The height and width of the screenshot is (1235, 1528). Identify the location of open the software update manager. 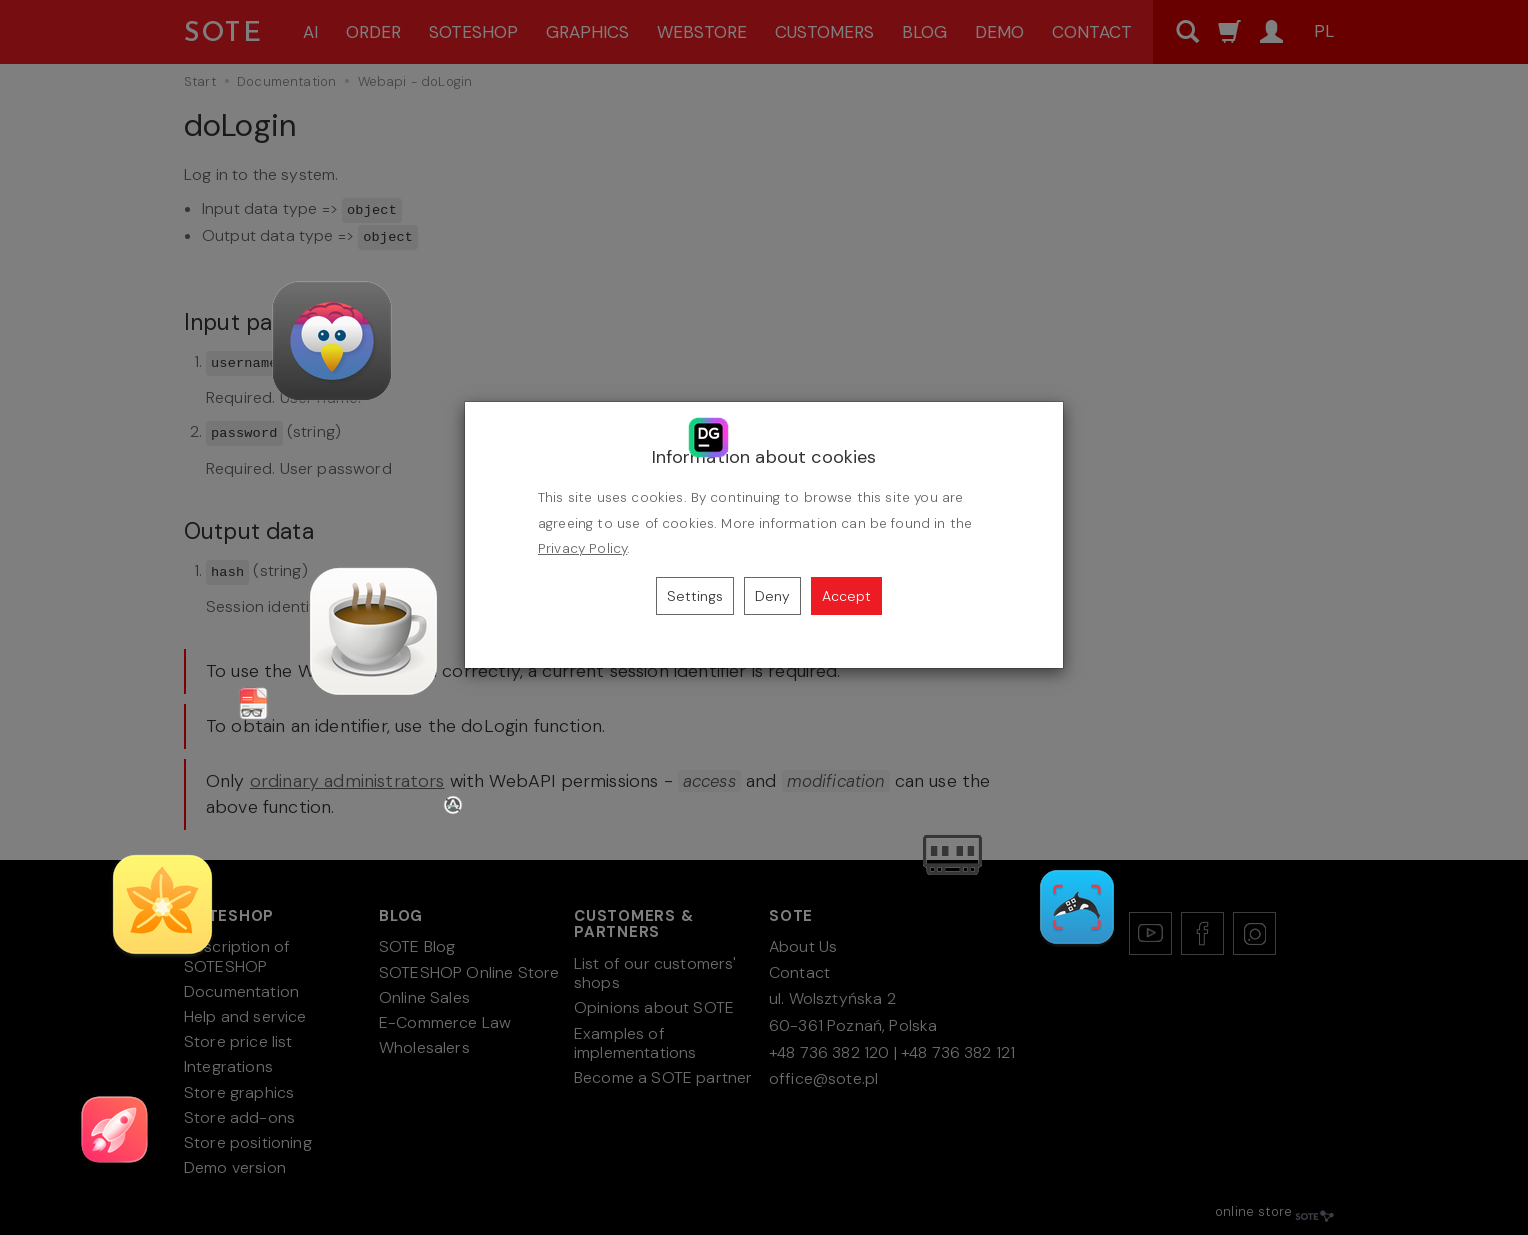
(453, 805).